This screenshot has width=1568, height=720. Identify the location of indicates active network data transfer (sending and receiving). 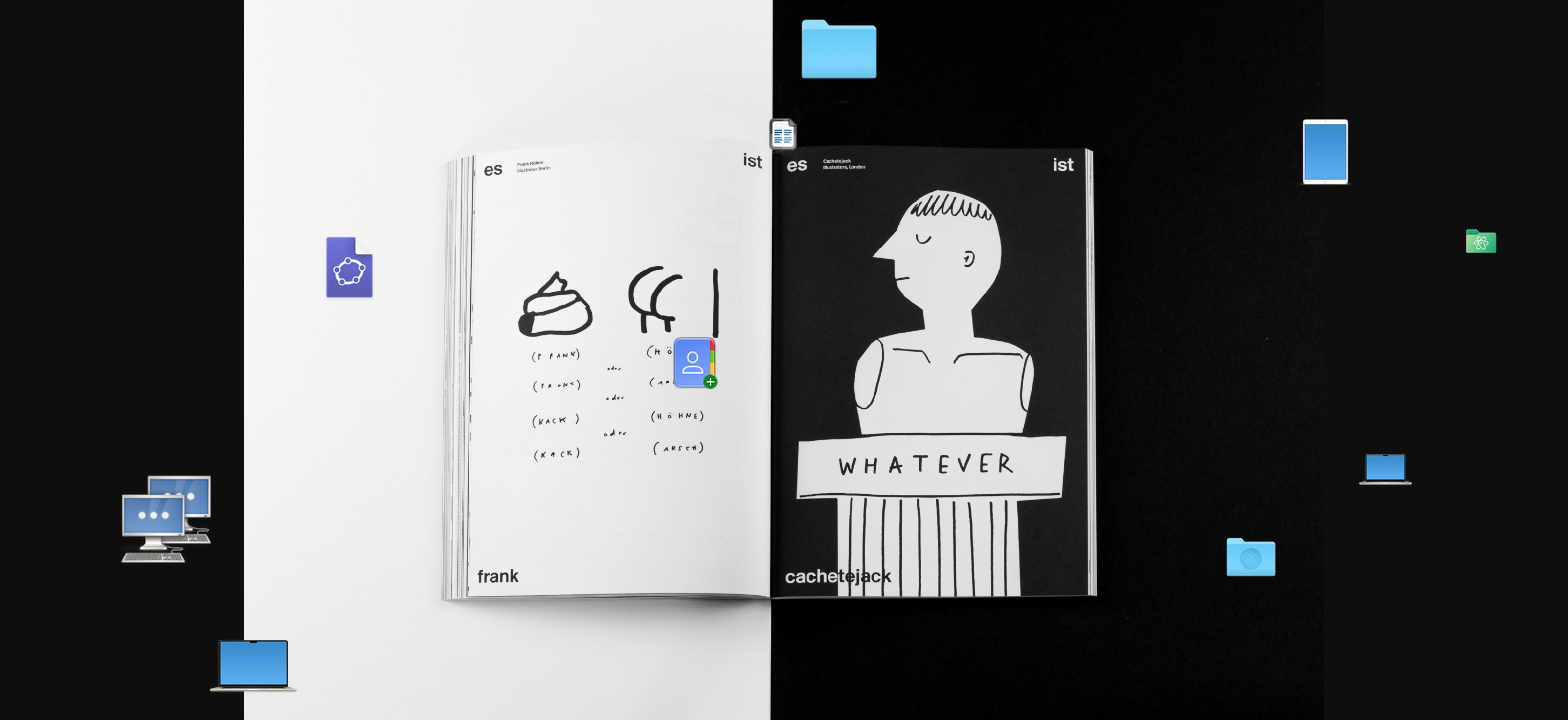
(165, 519).